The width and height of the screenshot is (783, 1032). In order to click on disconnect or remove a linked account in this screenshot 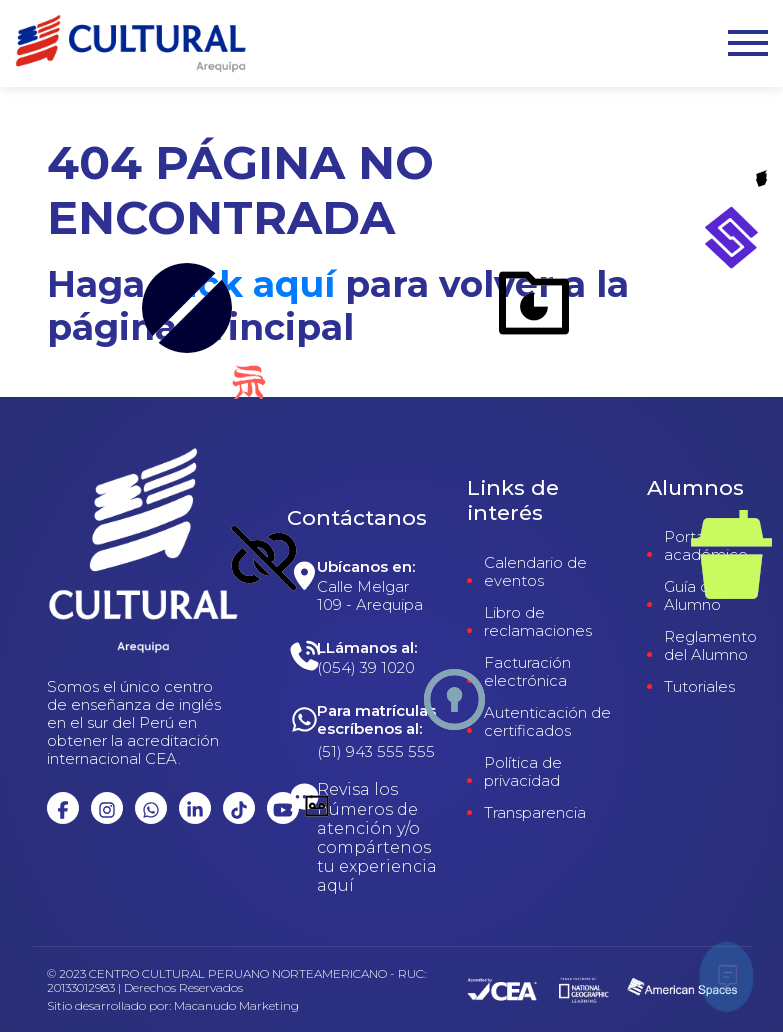, I will do `click(264, 558)`.